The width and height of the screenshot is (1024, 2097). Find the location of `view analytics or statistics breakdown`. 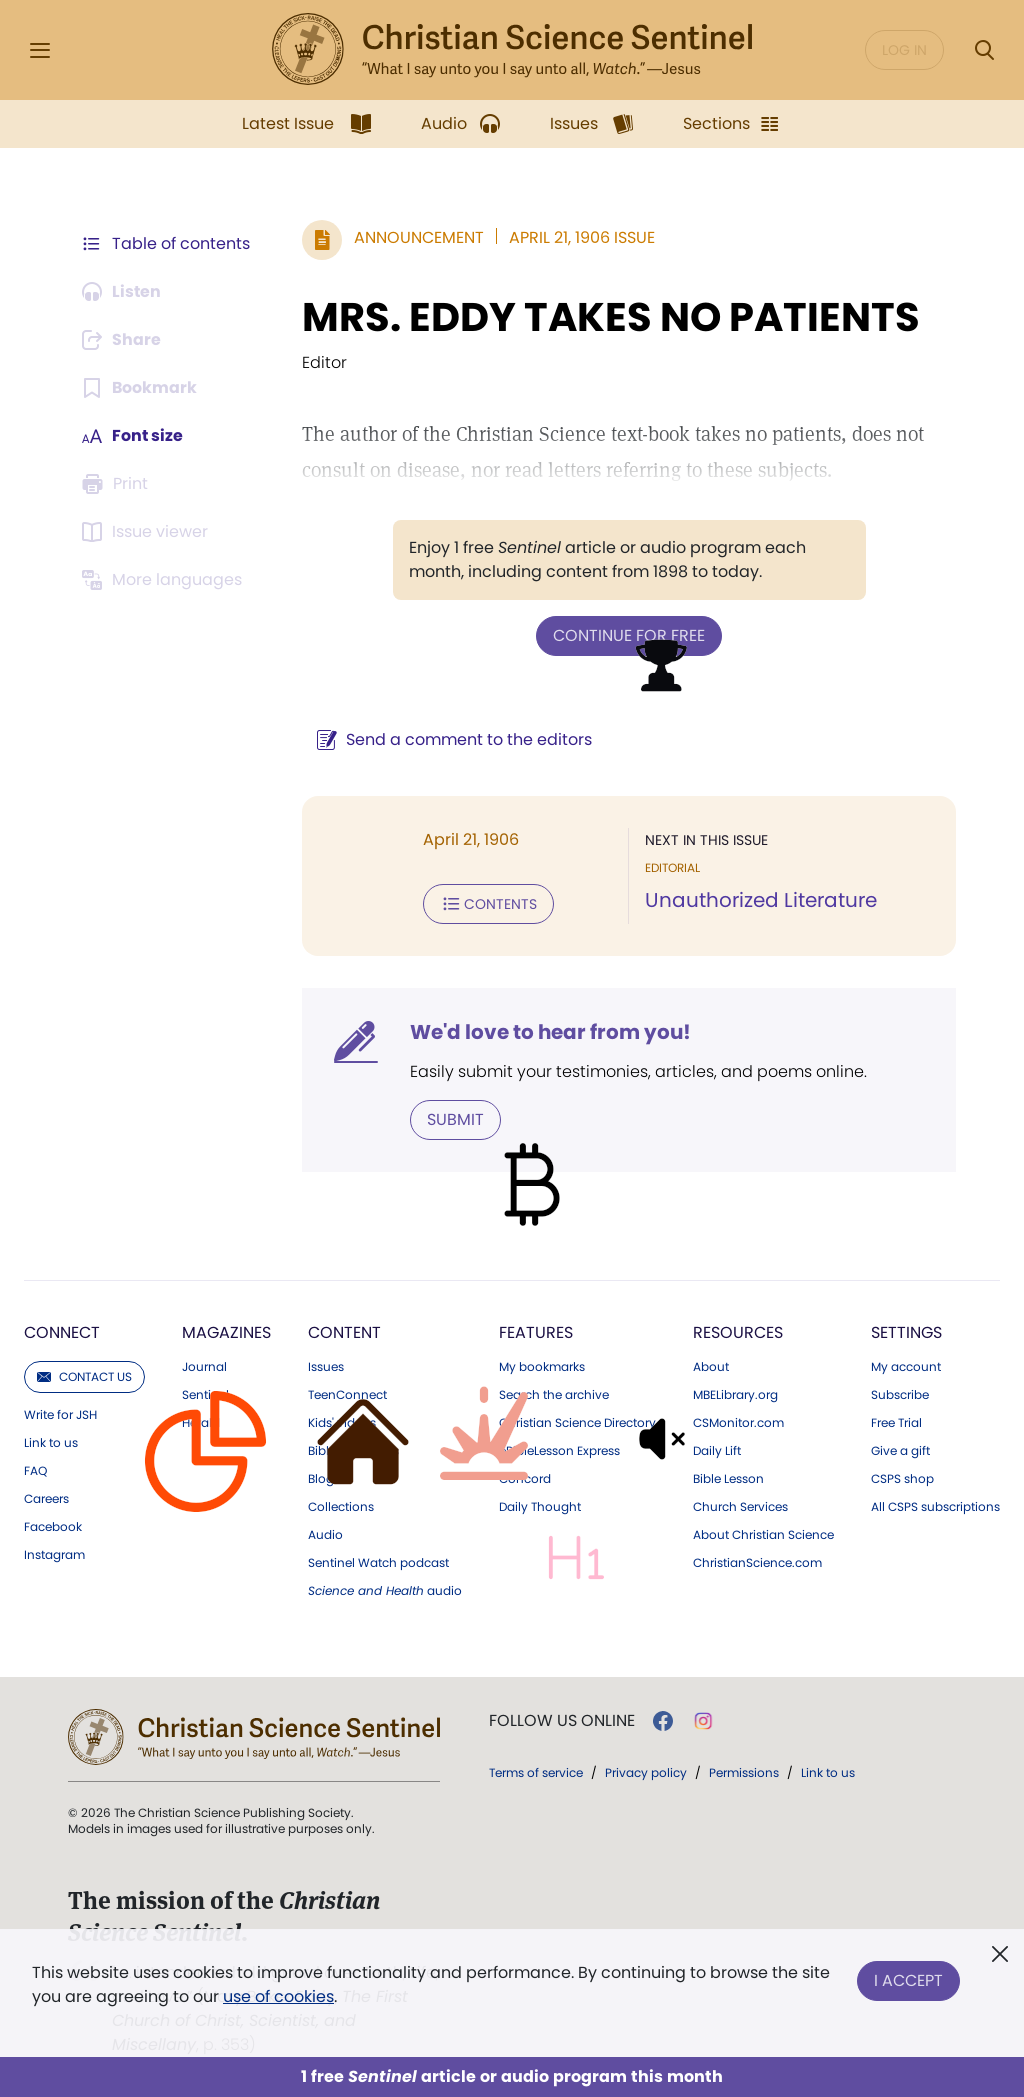

view analytics or statistics breakdown is located at coordinates (205, 1451).